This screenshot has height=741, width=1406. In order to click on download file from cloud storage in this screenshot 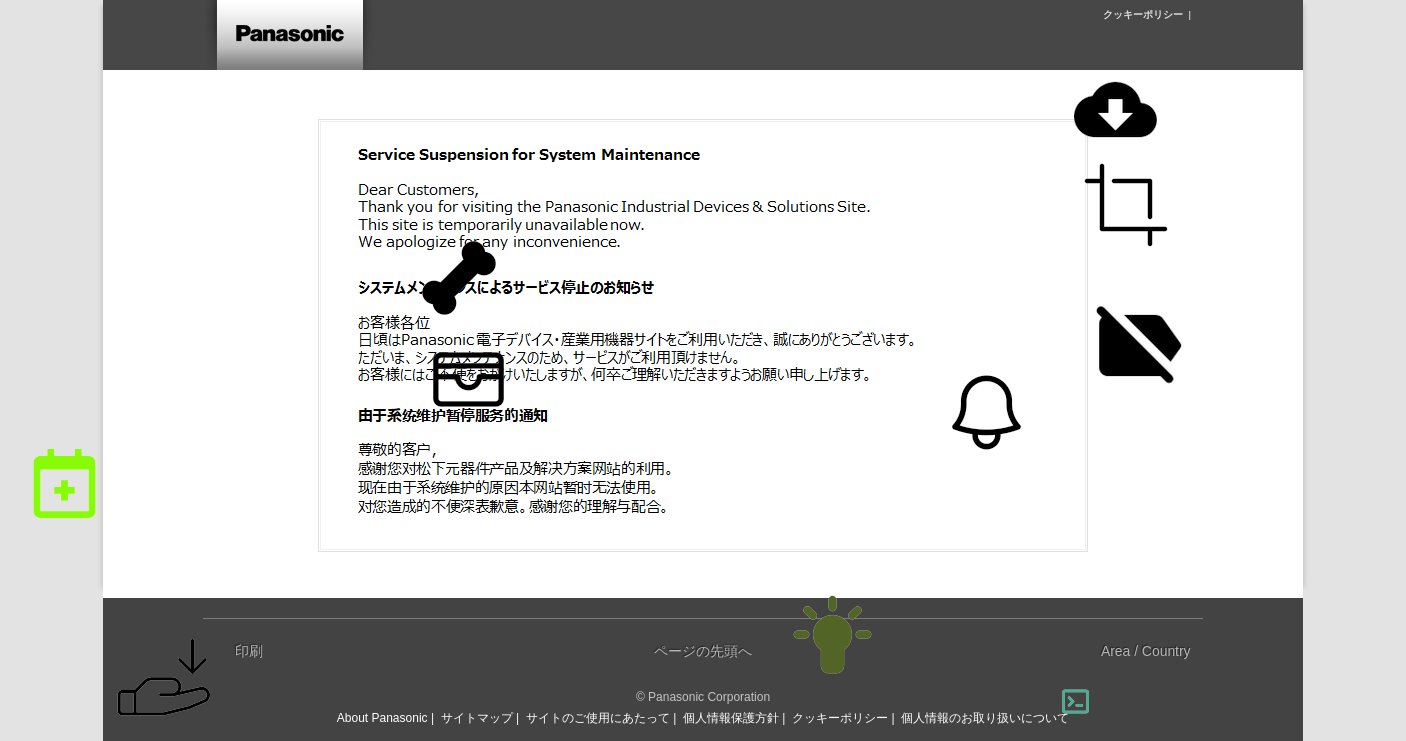, I will do `click(1115, 109)`.